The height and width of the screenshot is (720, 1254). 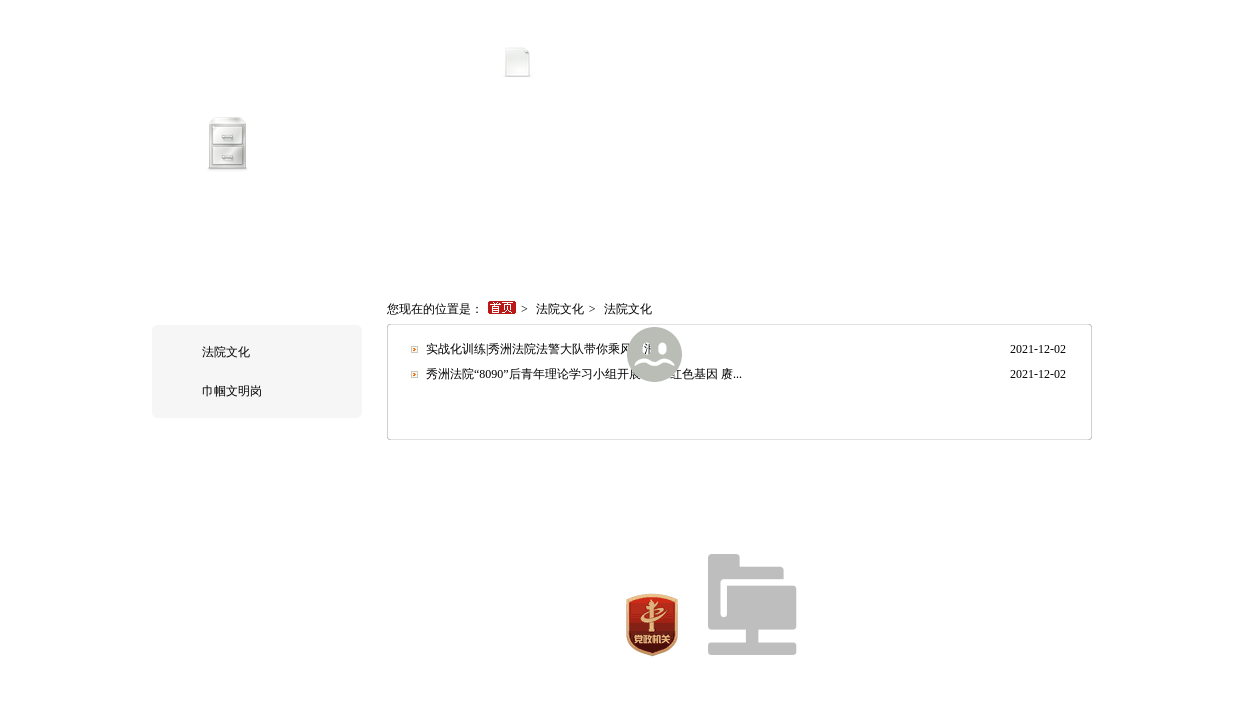 I want to click on access a remote or network folder, so click(x=758, y=604).